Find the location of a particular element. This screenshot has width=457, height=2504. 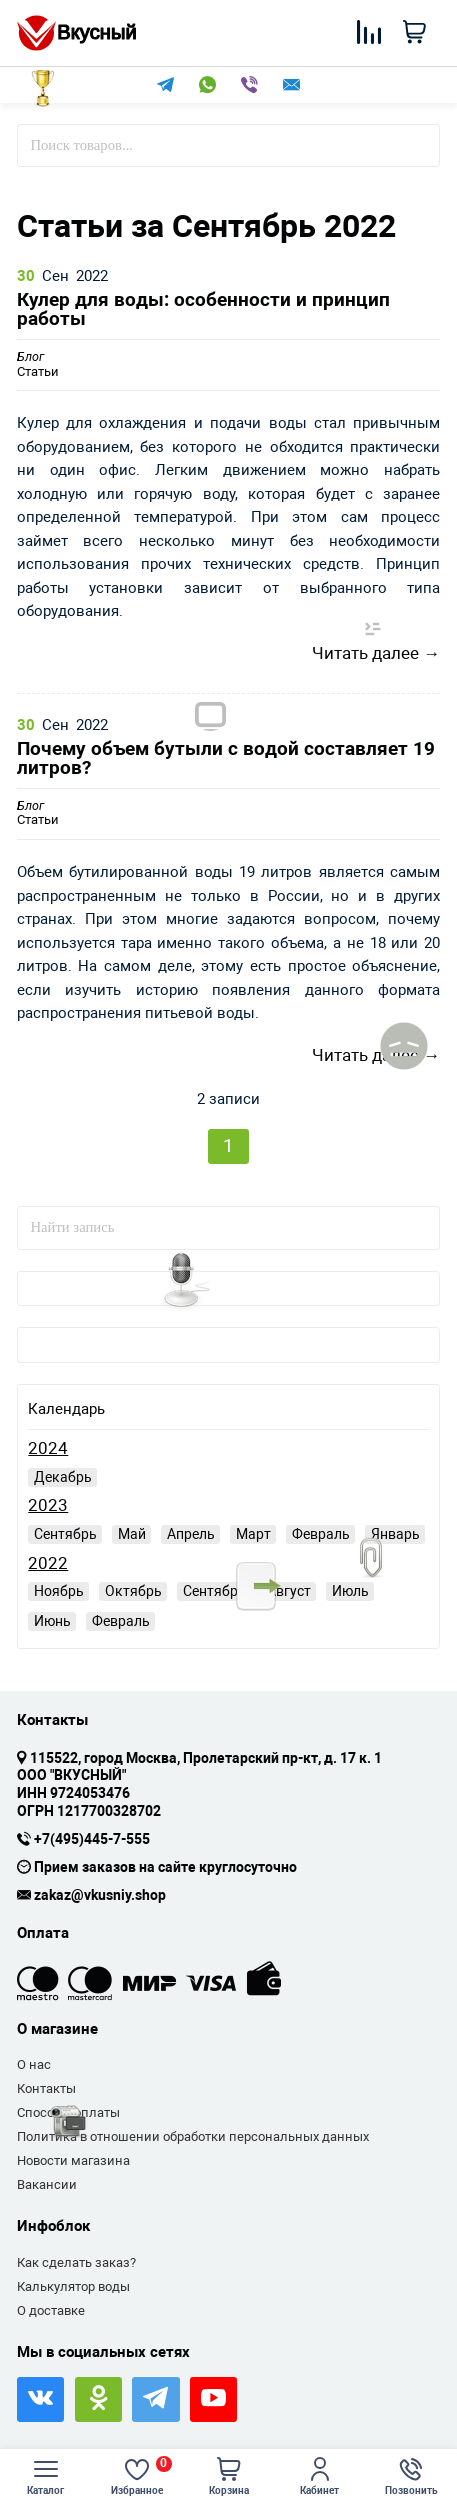

indicates user is tired or exhausted is located at coordinates (404, 1046).